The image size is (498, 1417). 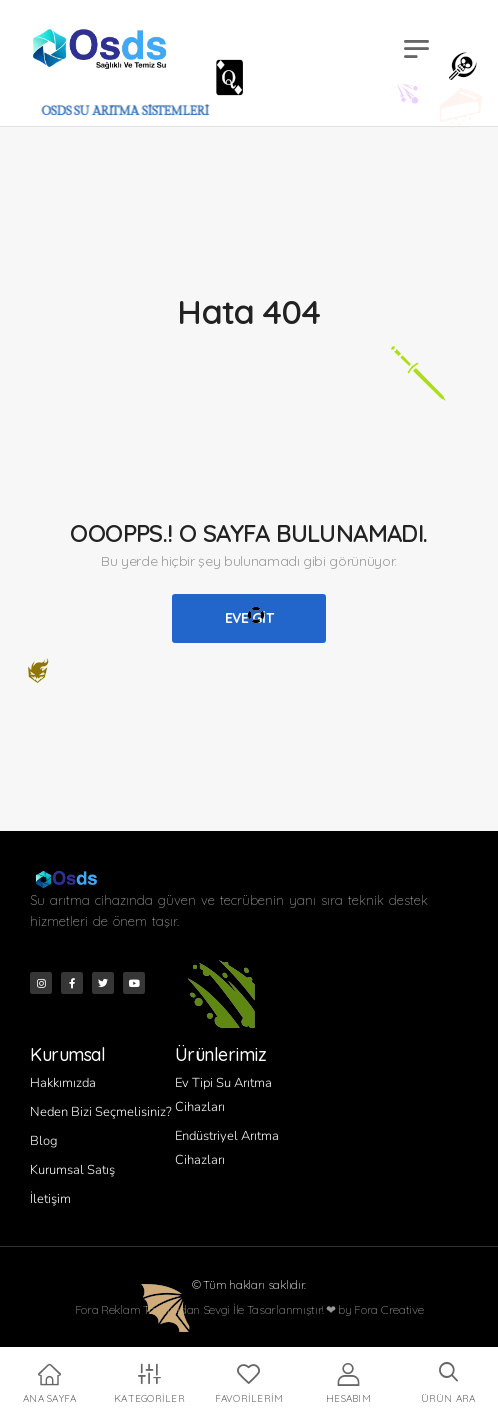 What do you see at coordinates (37, 670) in the screenshot?
I see `spirit or soul character in a game interface` at bounding box center [37, 670].